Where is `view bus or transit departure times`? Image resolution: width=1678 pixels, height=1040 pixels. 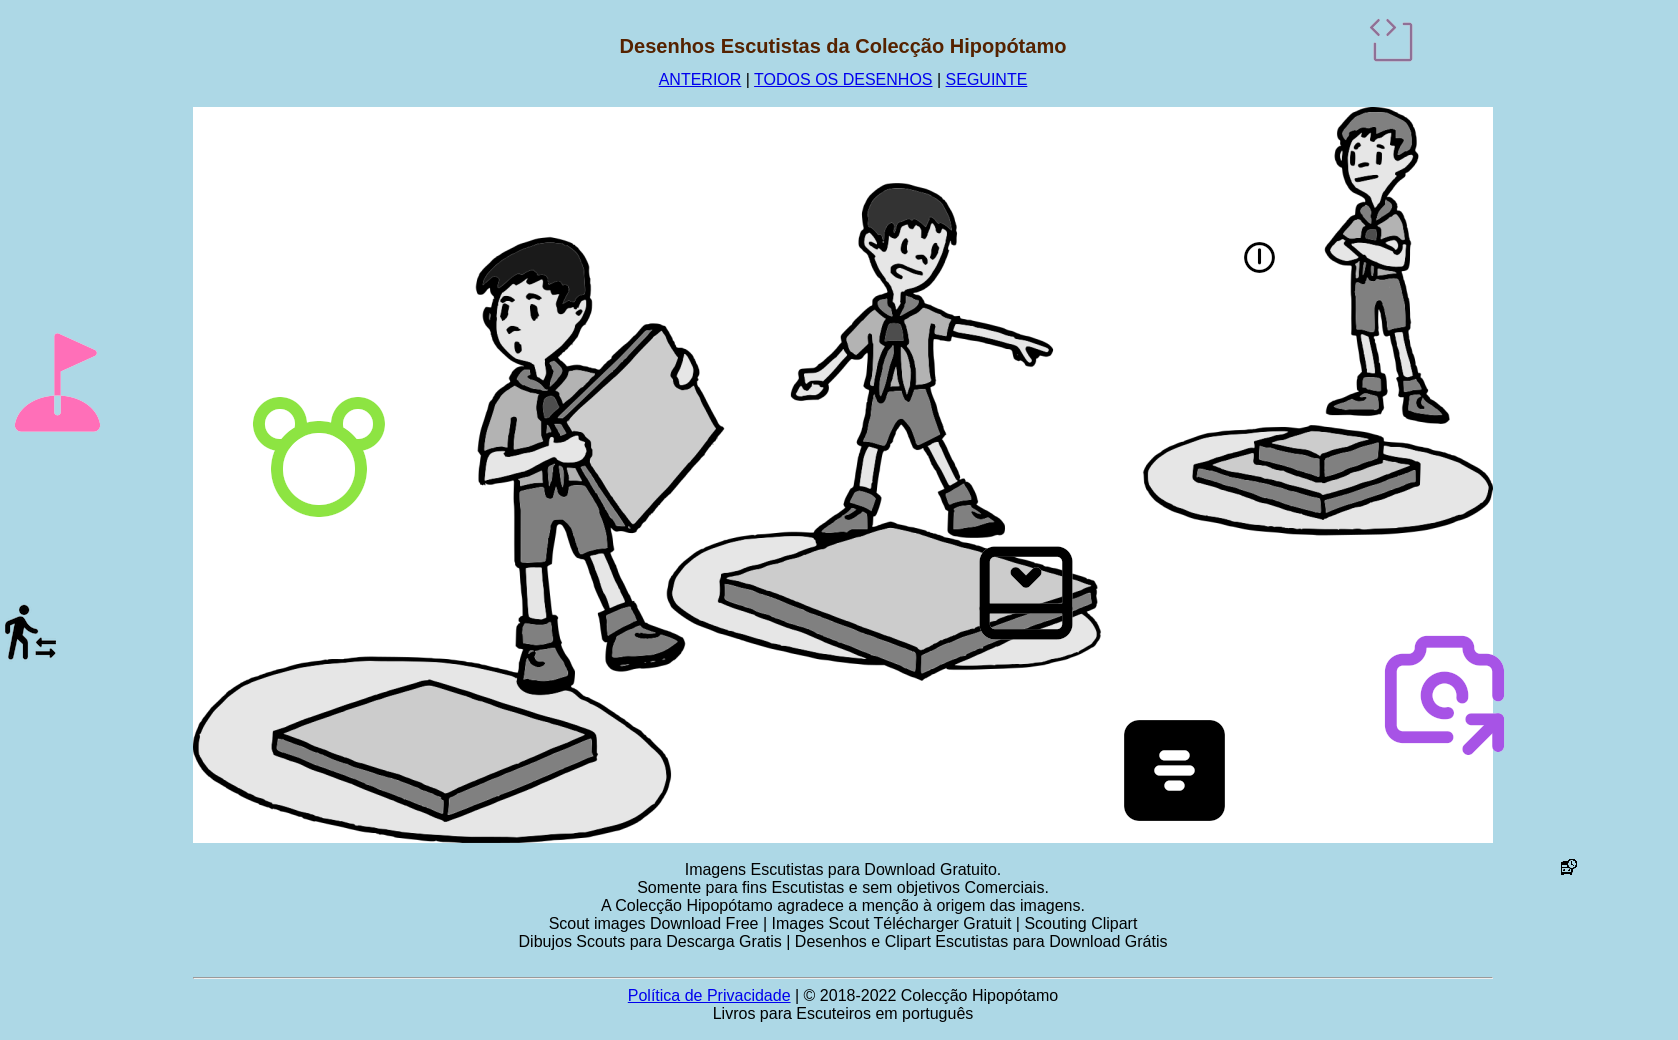 view bus or transit departure times is located at coordinates (1569, 867).